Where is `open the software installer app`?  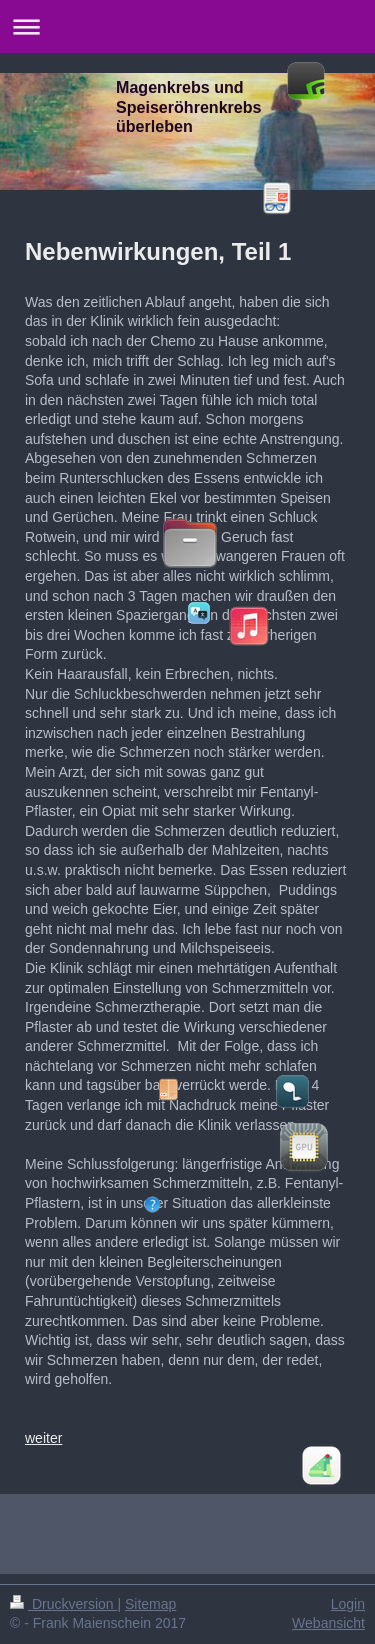
open the software installer app is located at coordinates (168, 1089).